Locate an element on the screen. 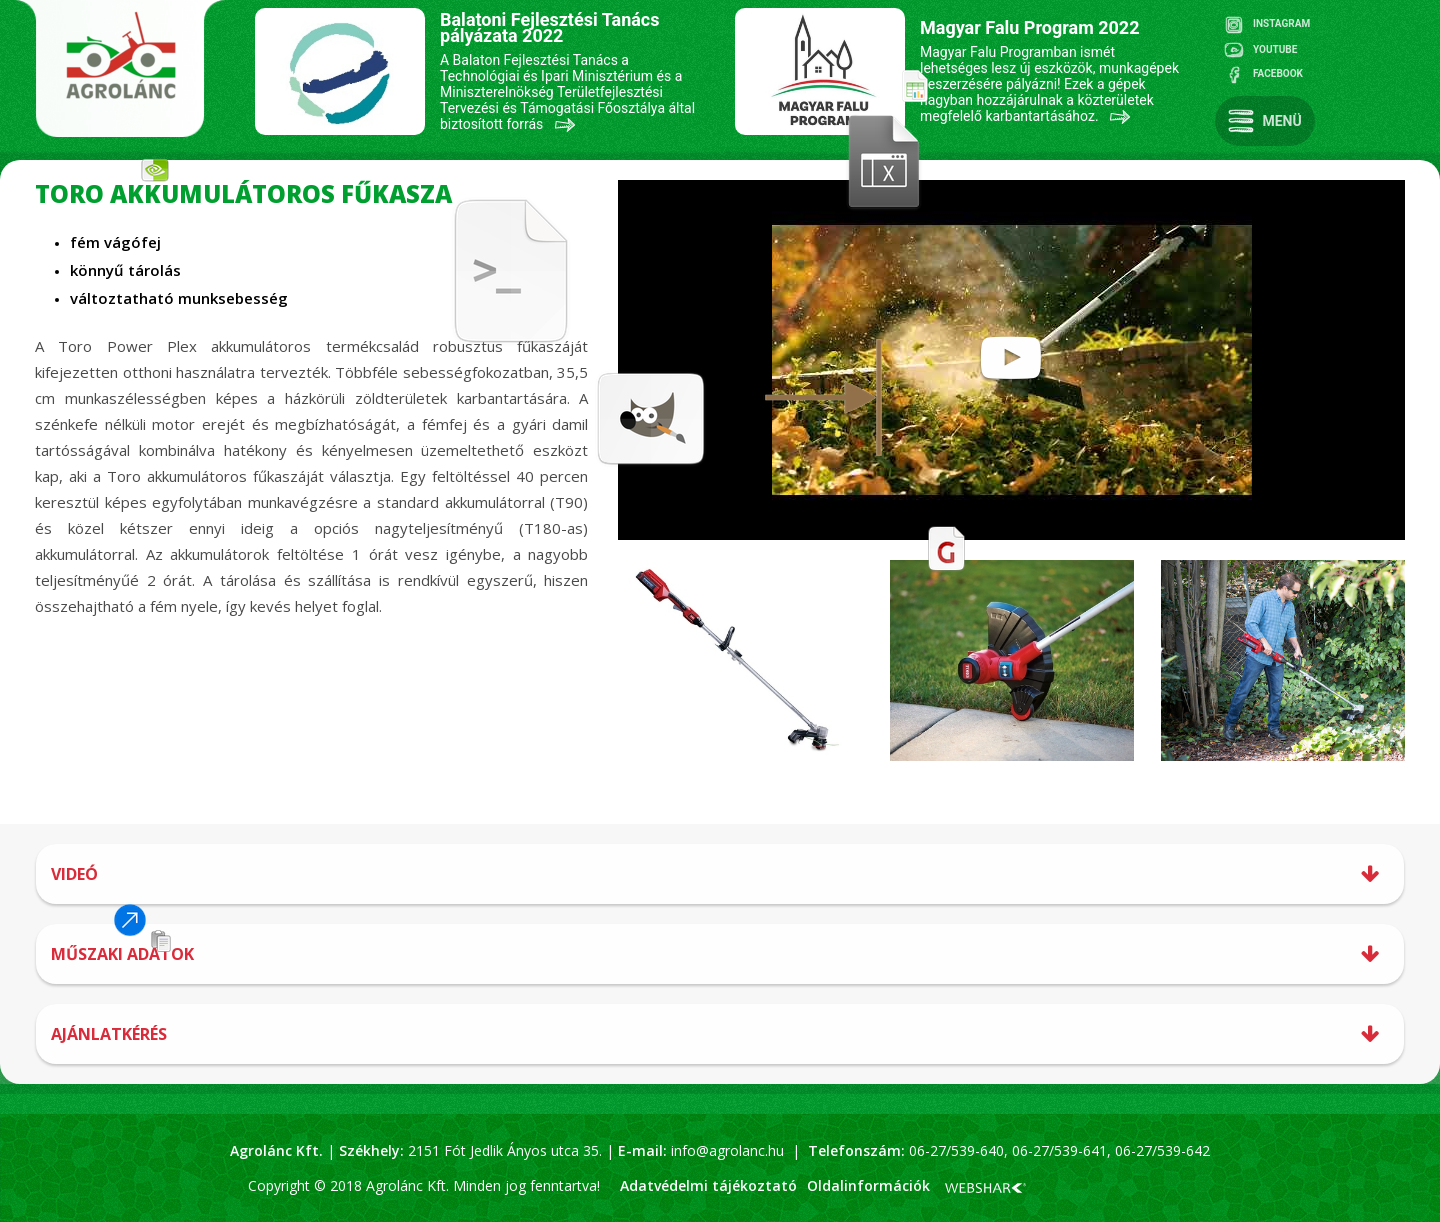  paste content from clipboard is located at coordinates (161, 941).